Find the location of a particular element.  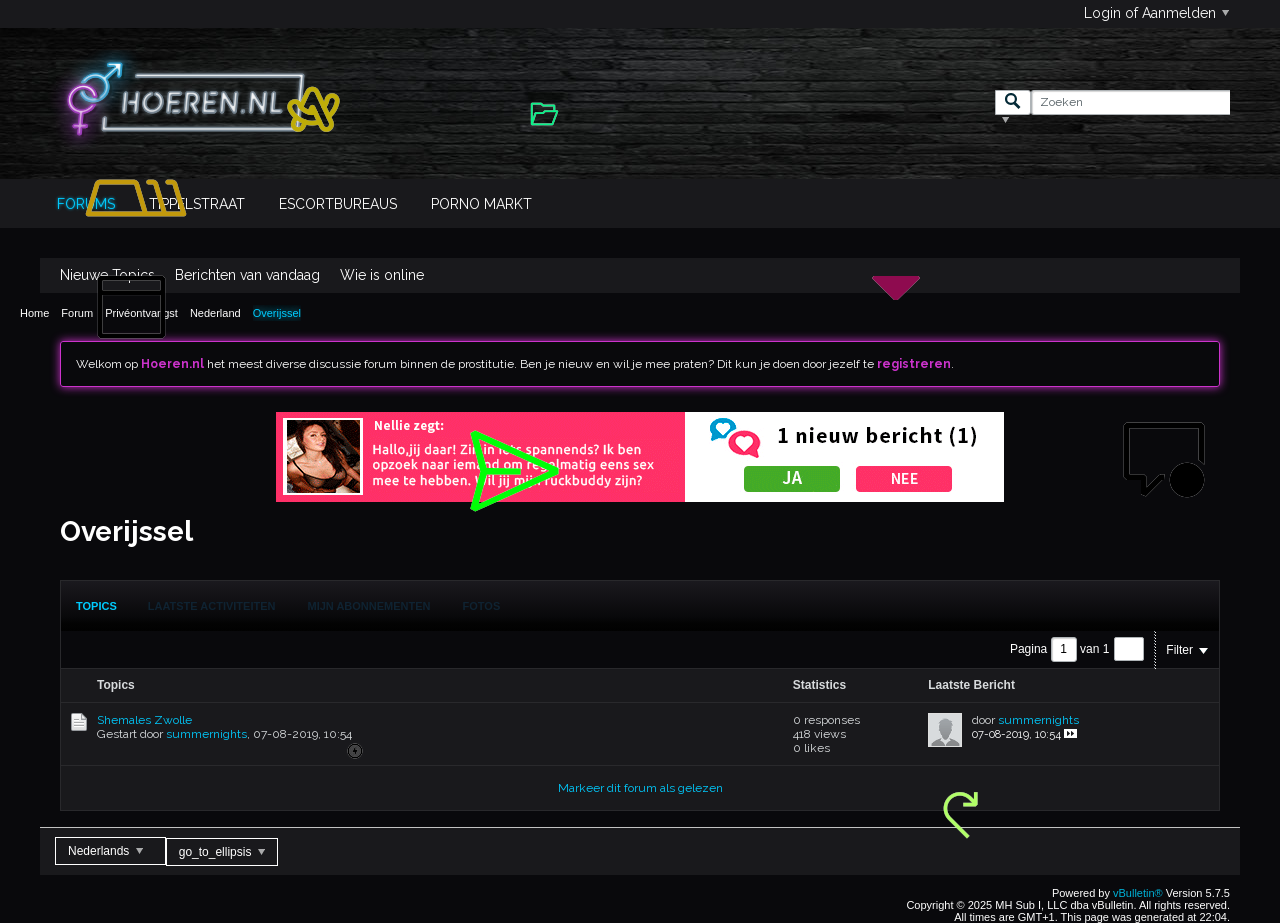

redo the last undone action is located at coordinates (961, 813).